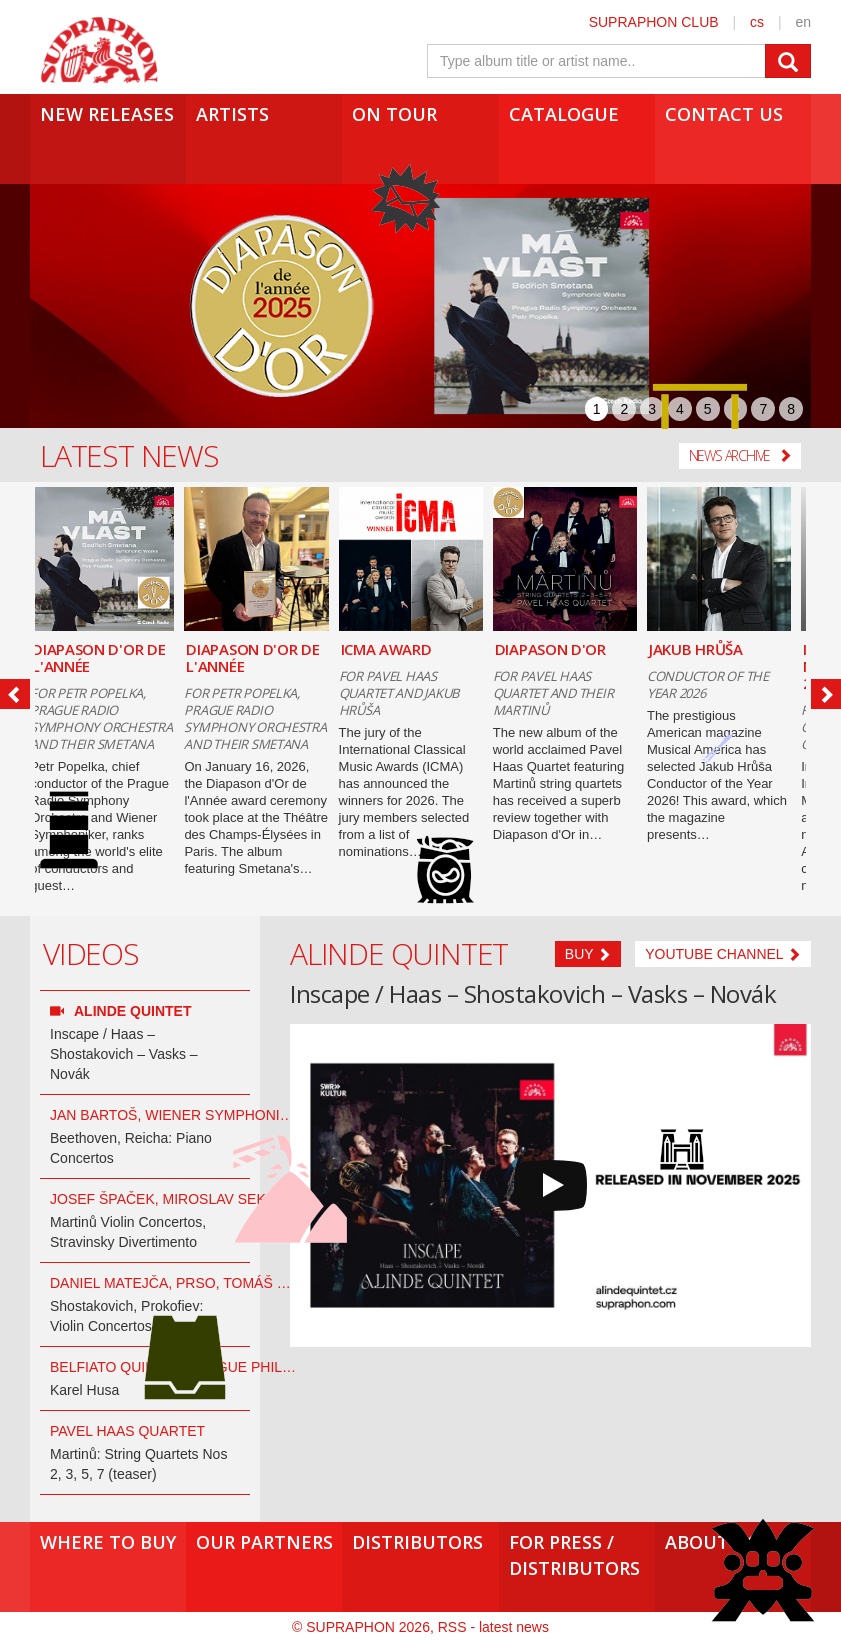  I want to click on access ancient egypt themed content or levels, so click(682, 1148).